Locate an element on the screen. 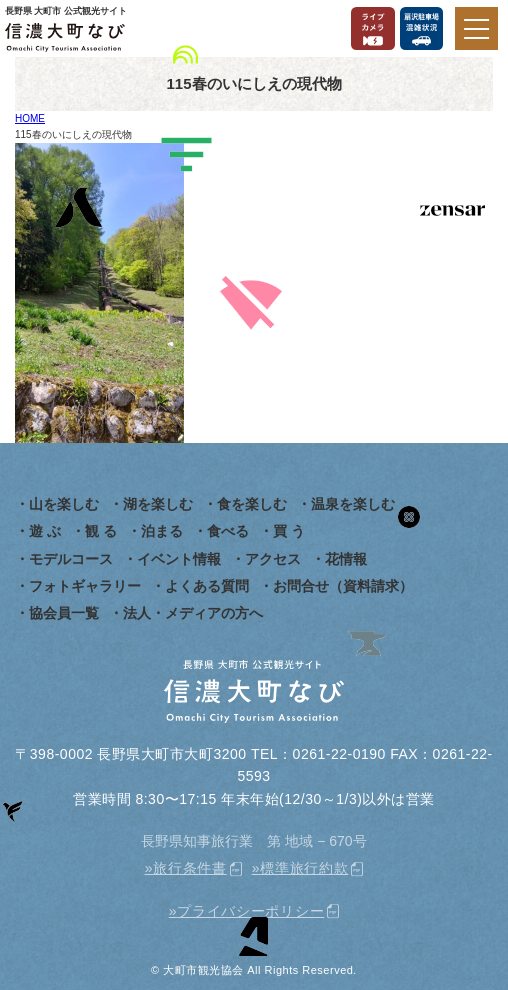 The image size is (508, 990). zensar technologies company logo is located at coordinates (452, 210).